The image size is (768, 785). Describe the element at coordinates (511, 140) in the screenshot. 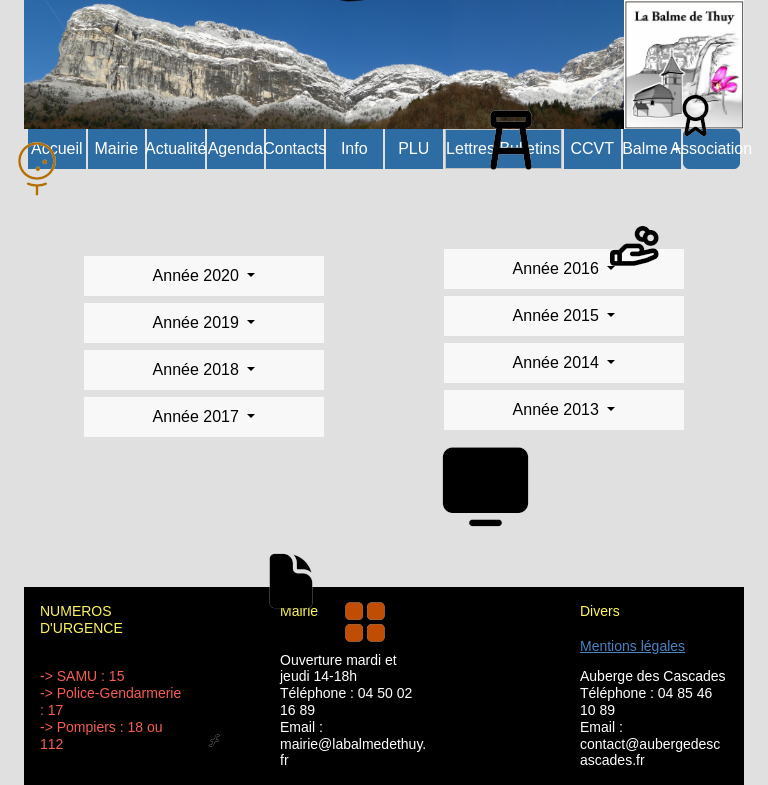

I see `browse furniture or seating options` at that location.